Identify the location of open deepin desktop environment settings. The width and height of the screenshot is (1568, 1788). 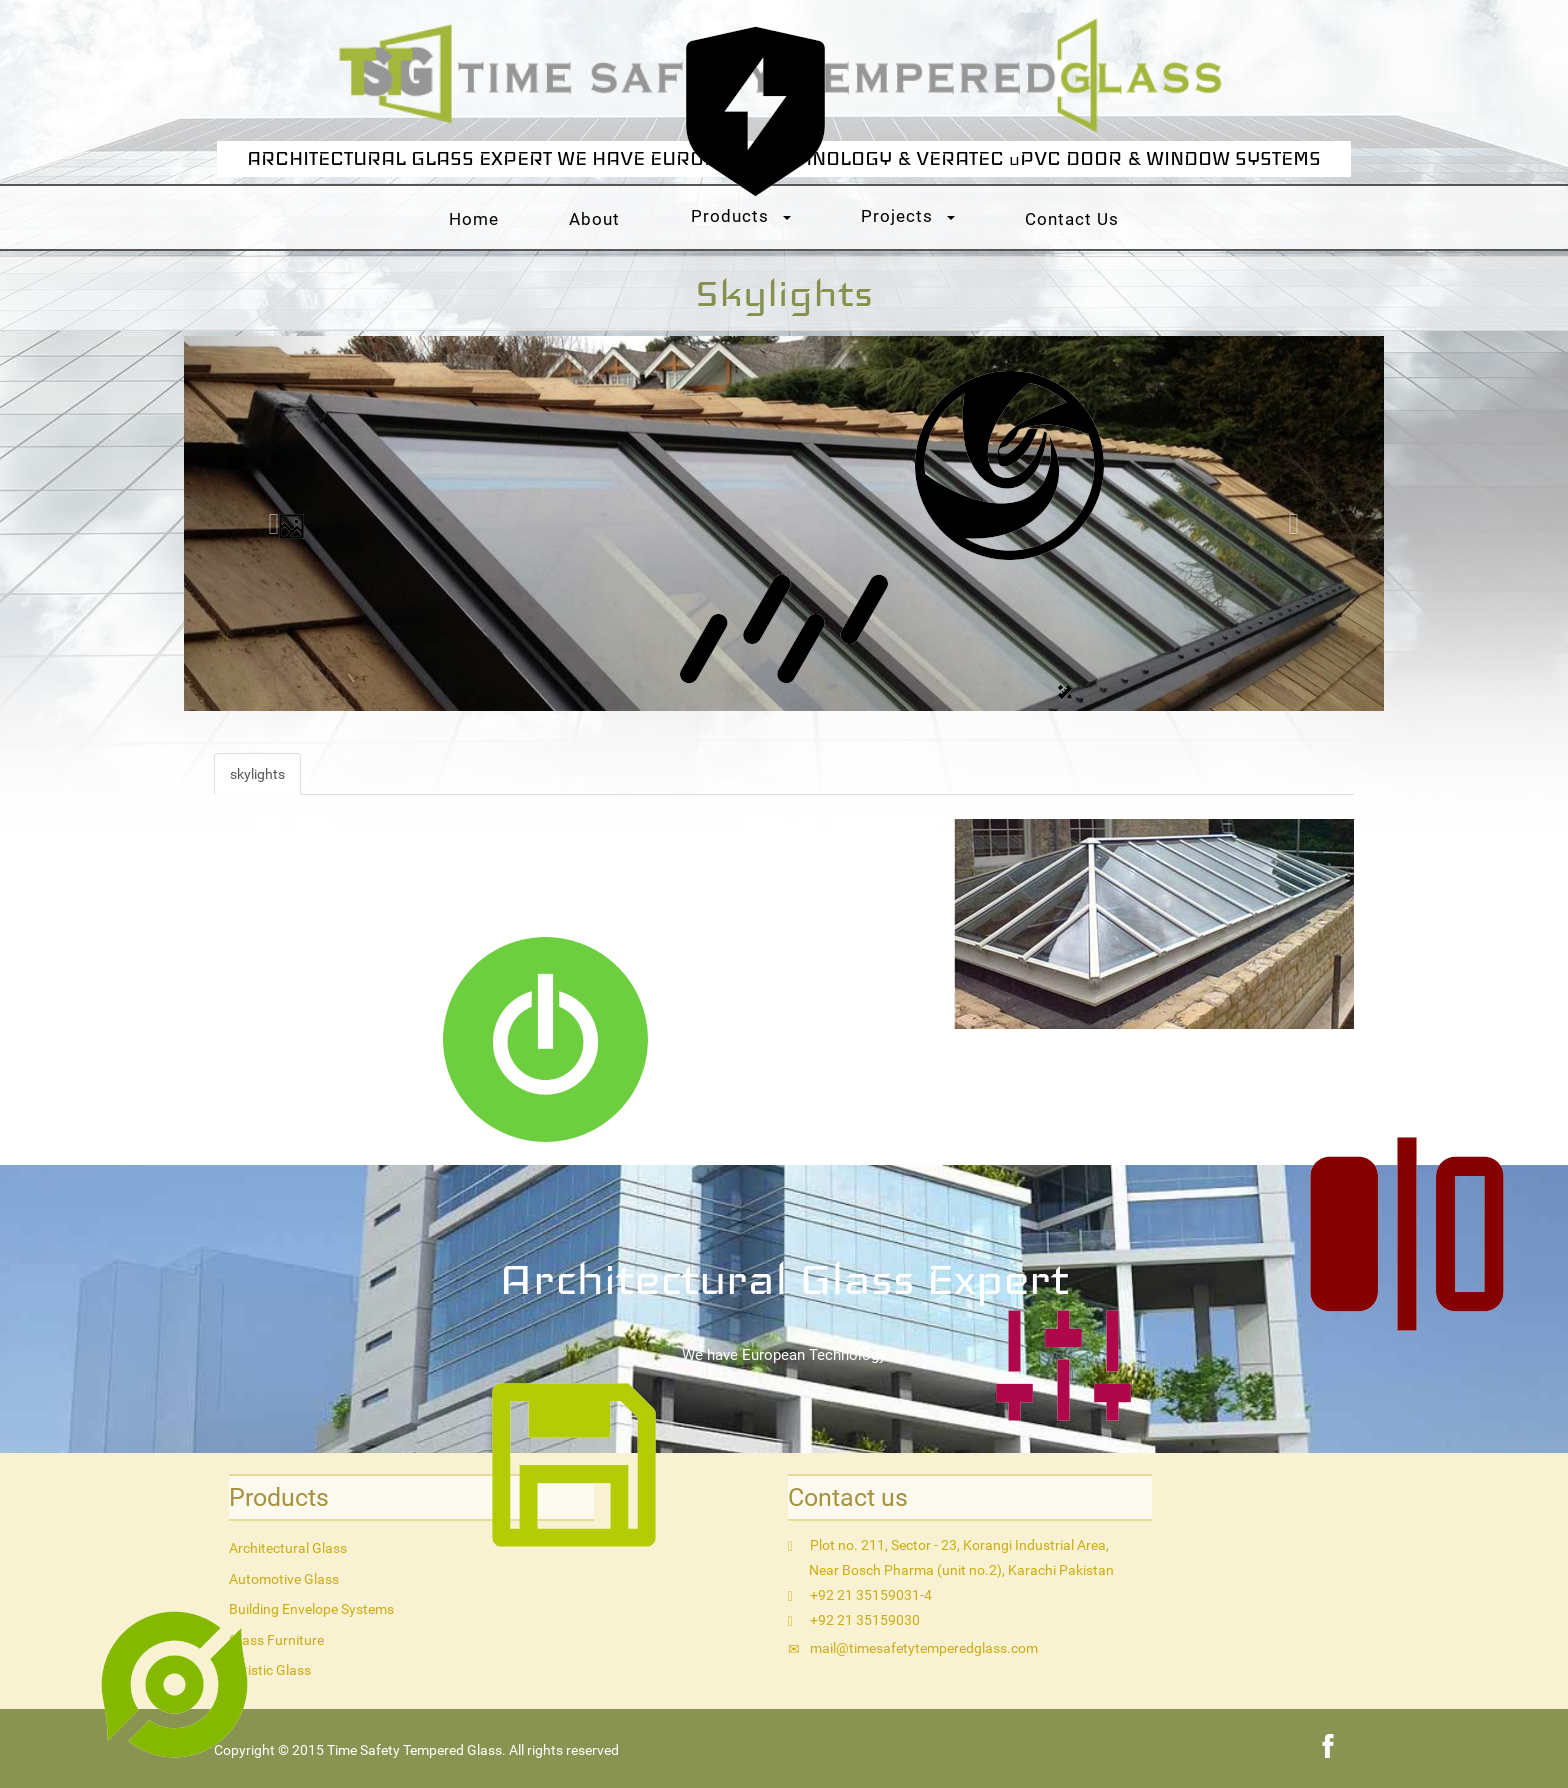
(1009, 465).